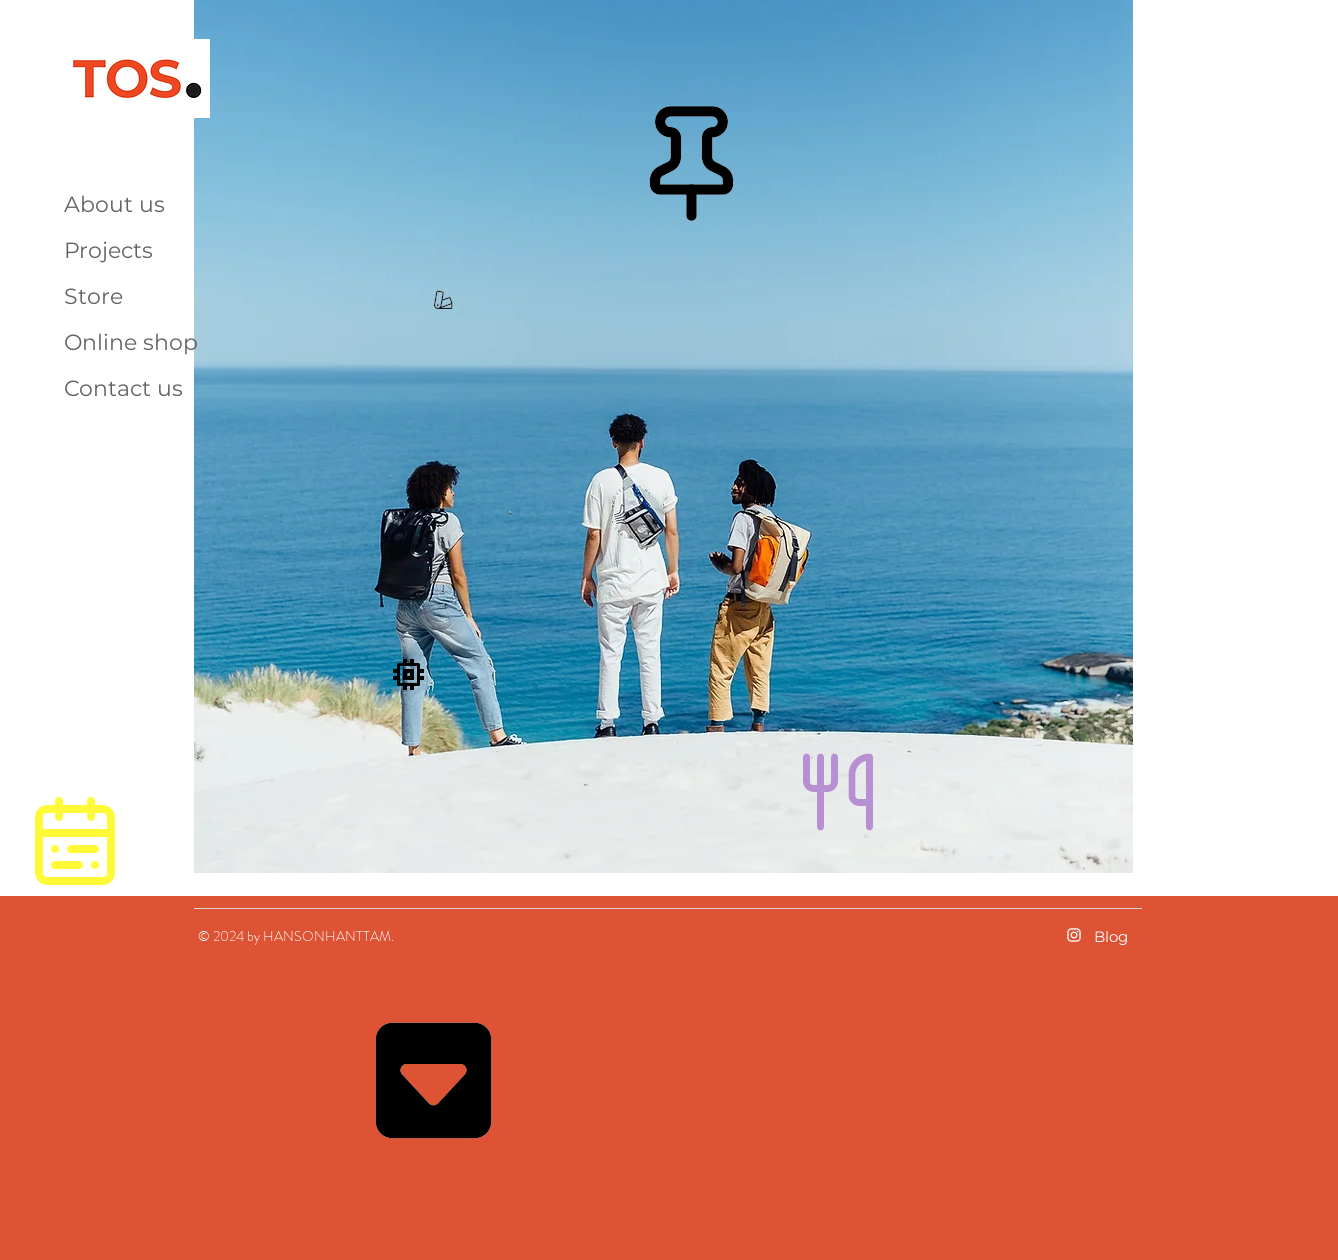 This screenshot has width=1338, height=1260. I want to click on view device memory or storage info, so click(408, 674).